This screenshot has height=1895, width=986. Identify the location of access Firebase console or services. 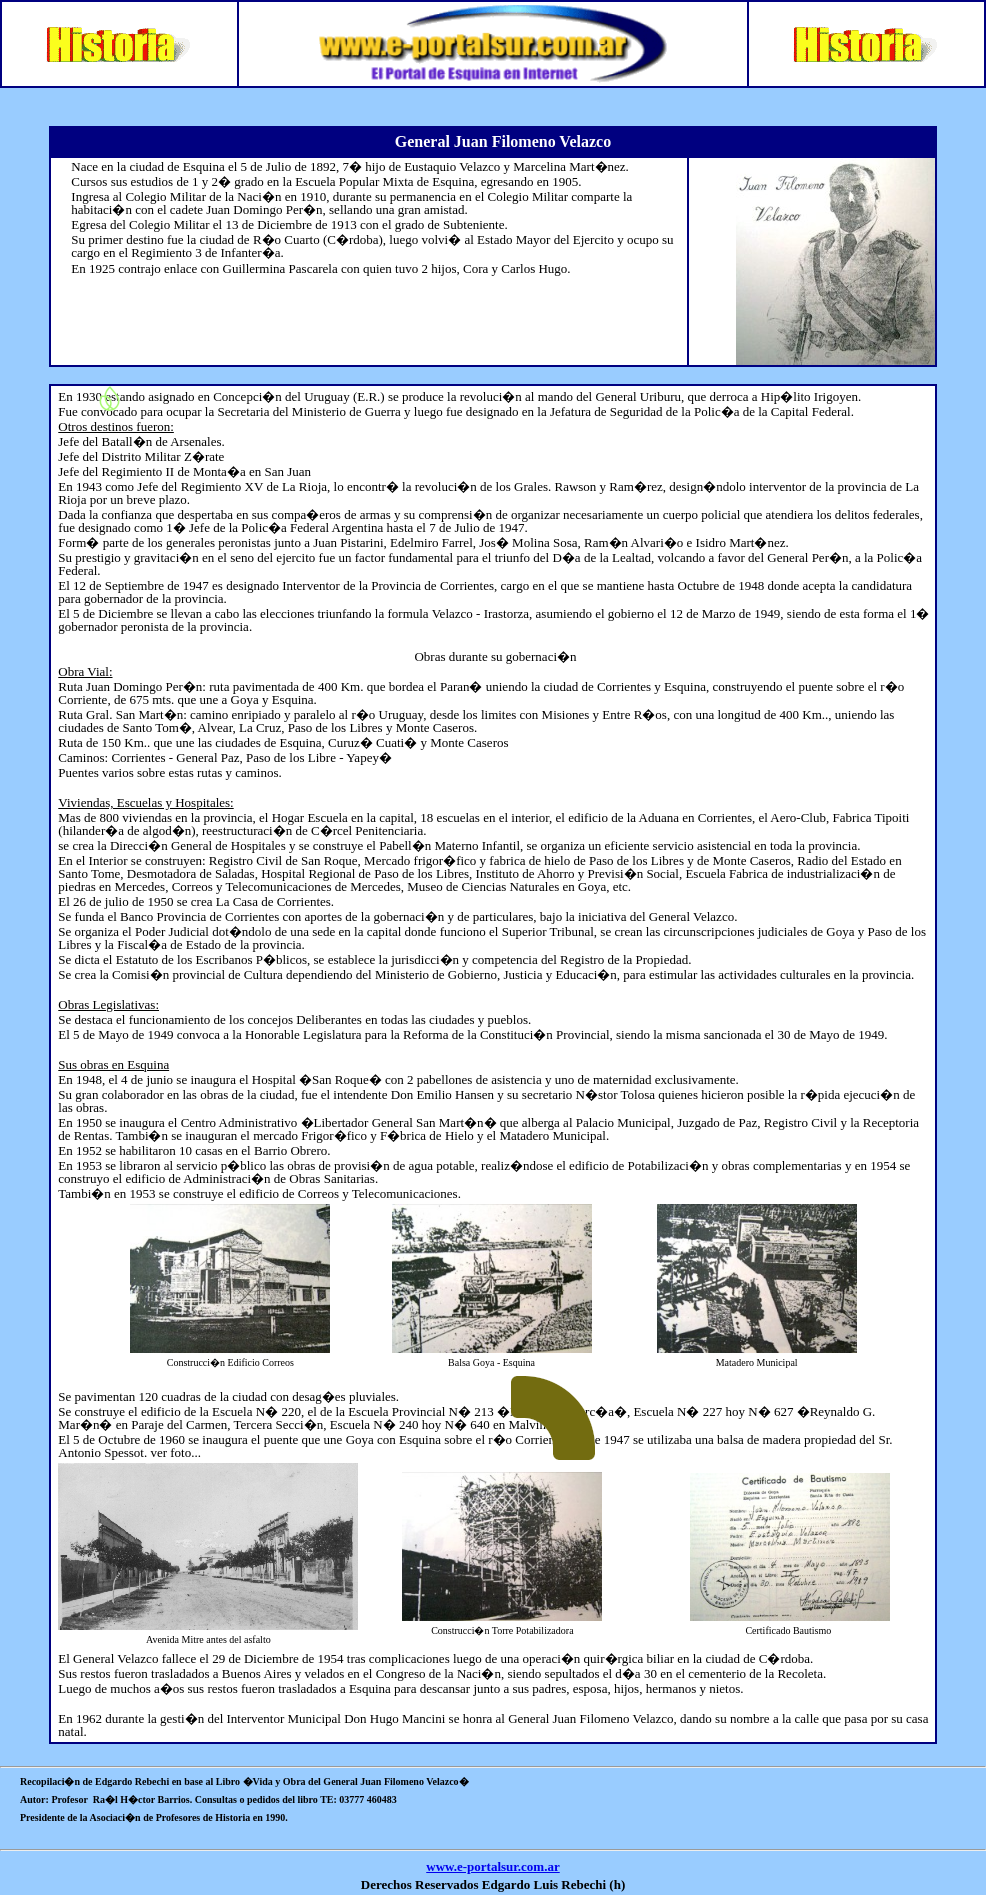
(109, 398).